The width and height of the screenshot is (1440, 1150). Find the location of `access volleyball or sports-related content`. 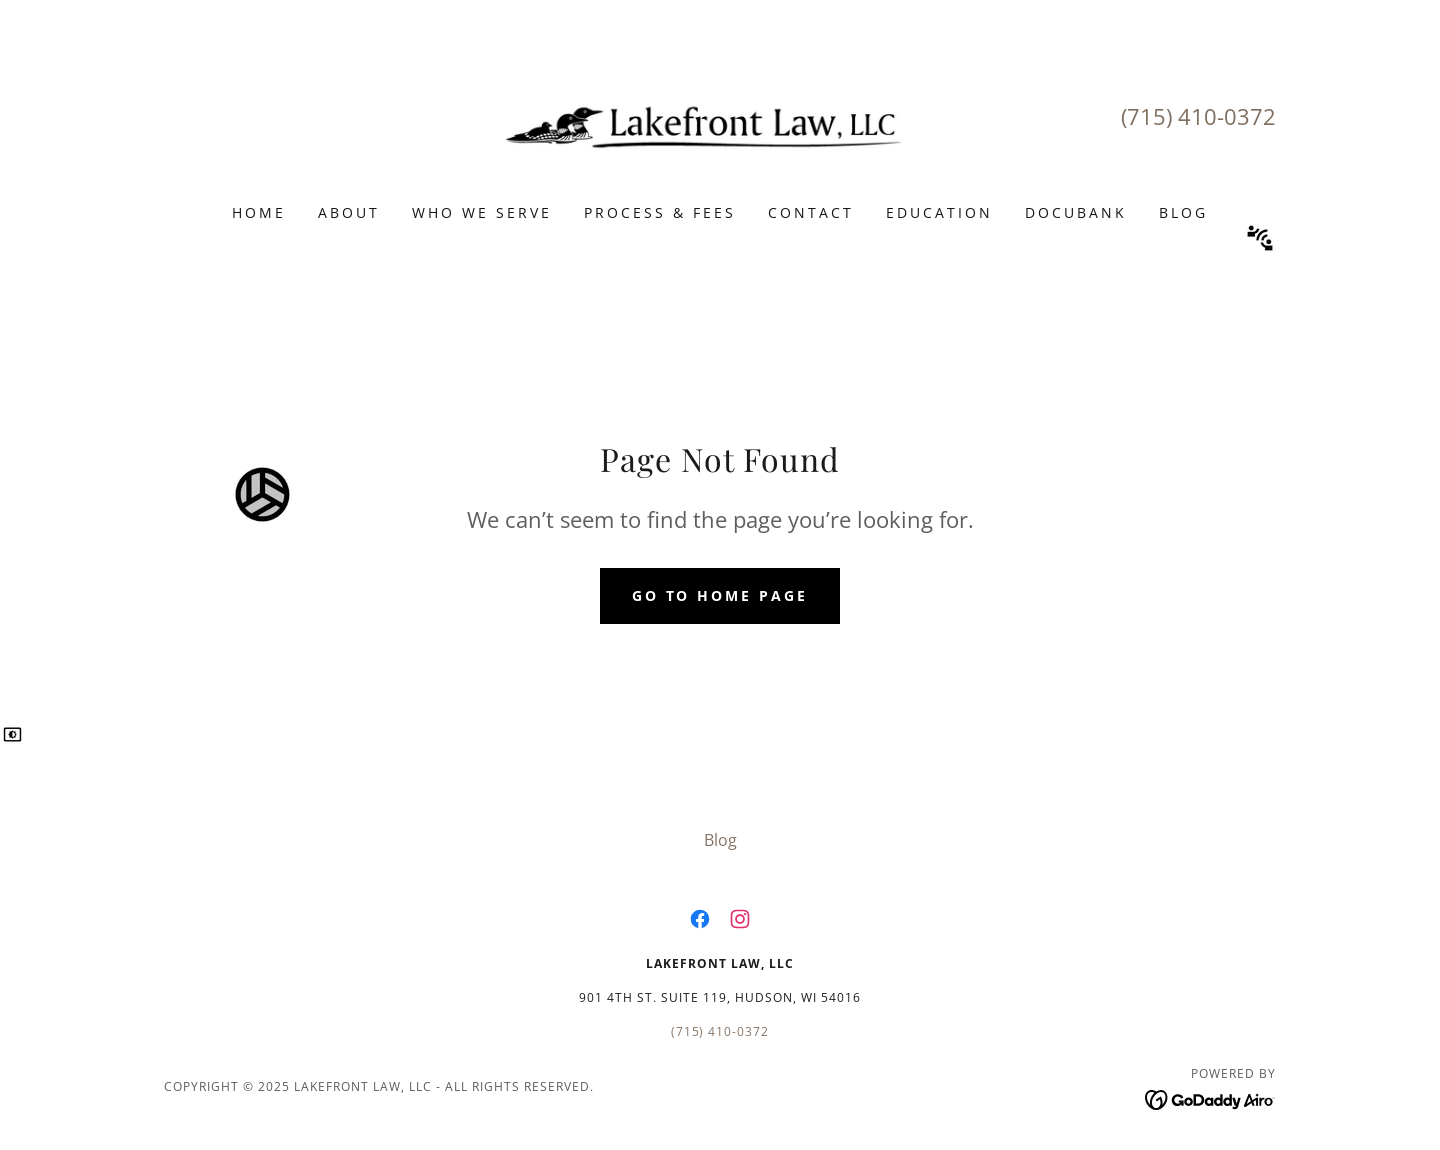

access volleyball or sports-related content is located at coordinates (262, 494).